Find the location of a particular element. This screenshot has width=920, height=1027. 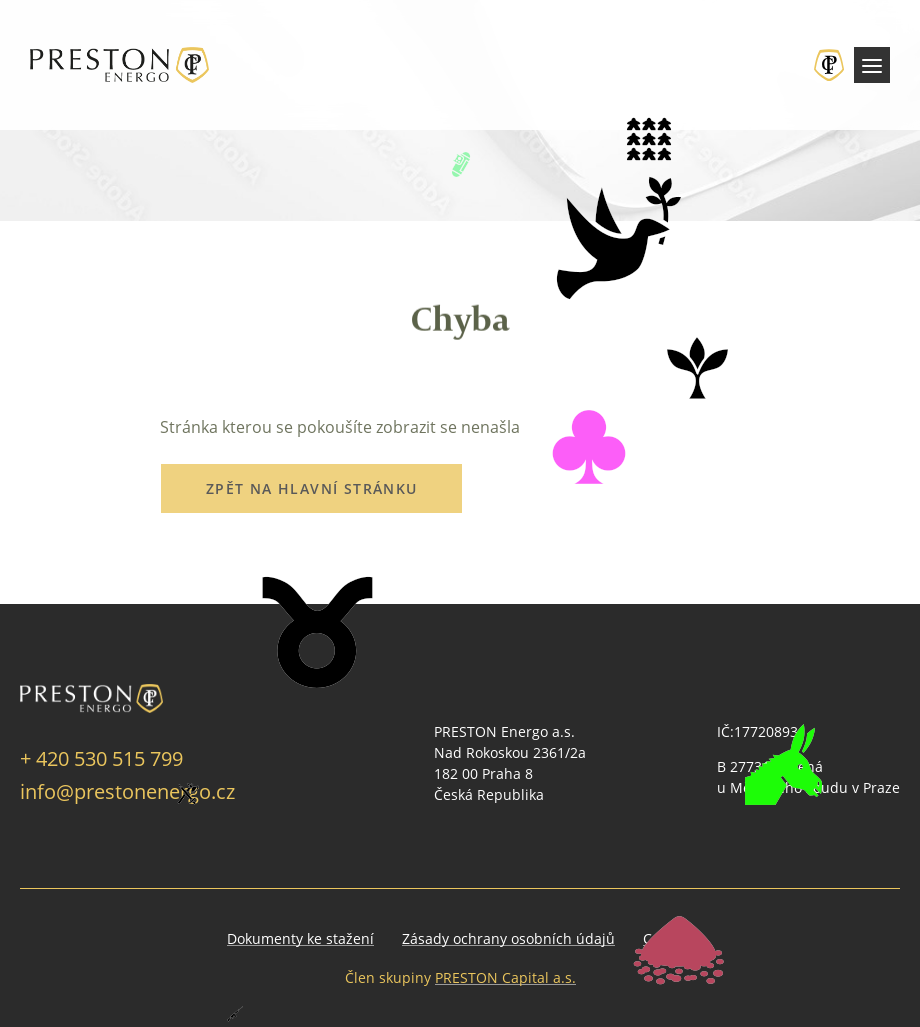

taurus zodiac sign indicator is located at coordinates (317, 632).